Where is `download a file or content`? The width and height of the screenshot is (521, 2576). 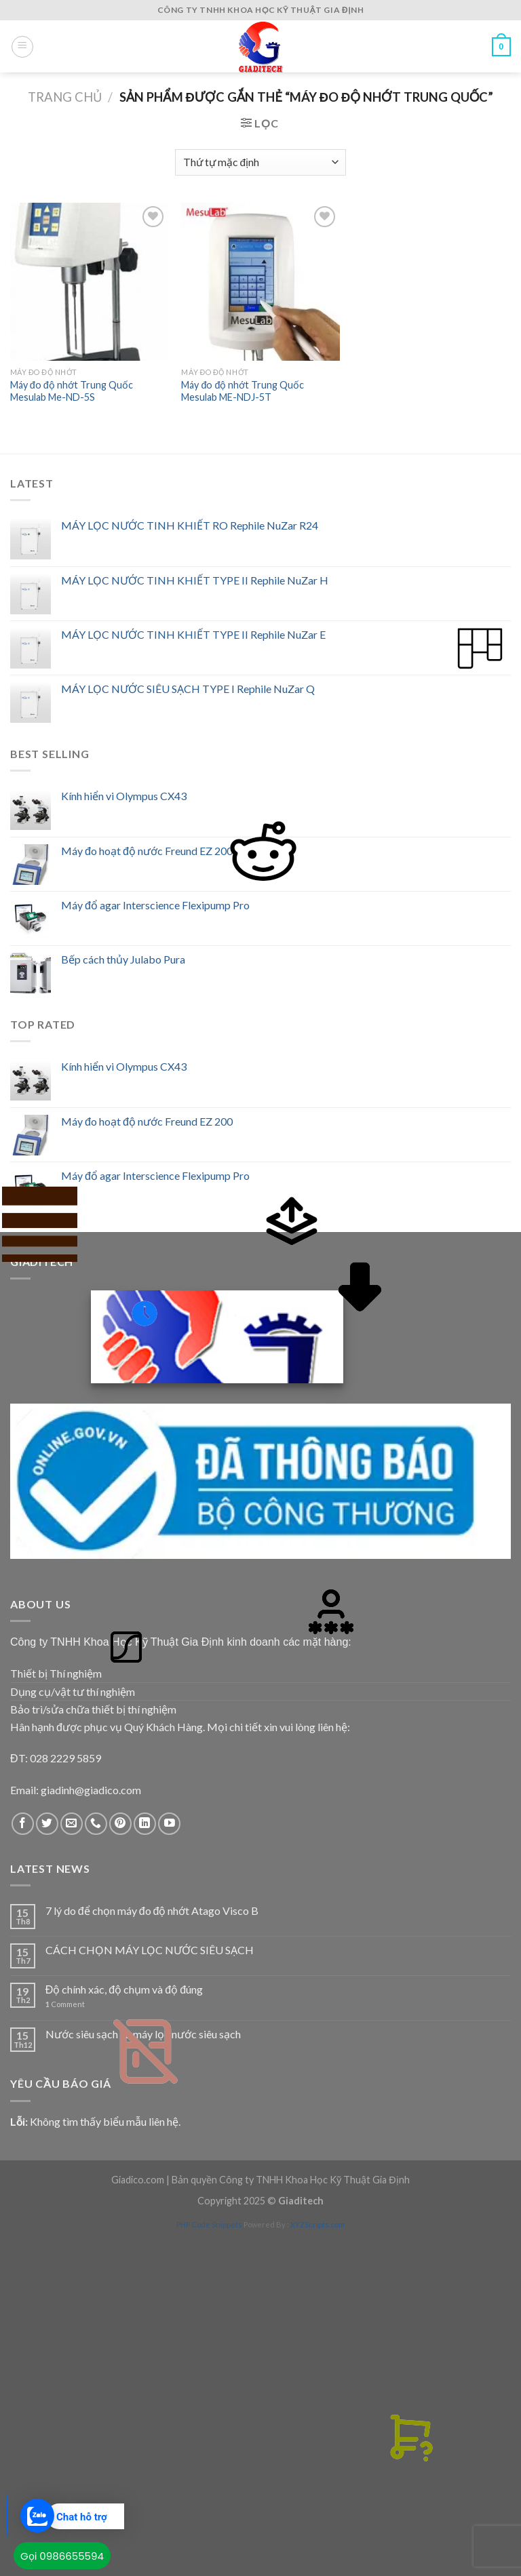
download a file or content is located at coordinates (360, 1287).